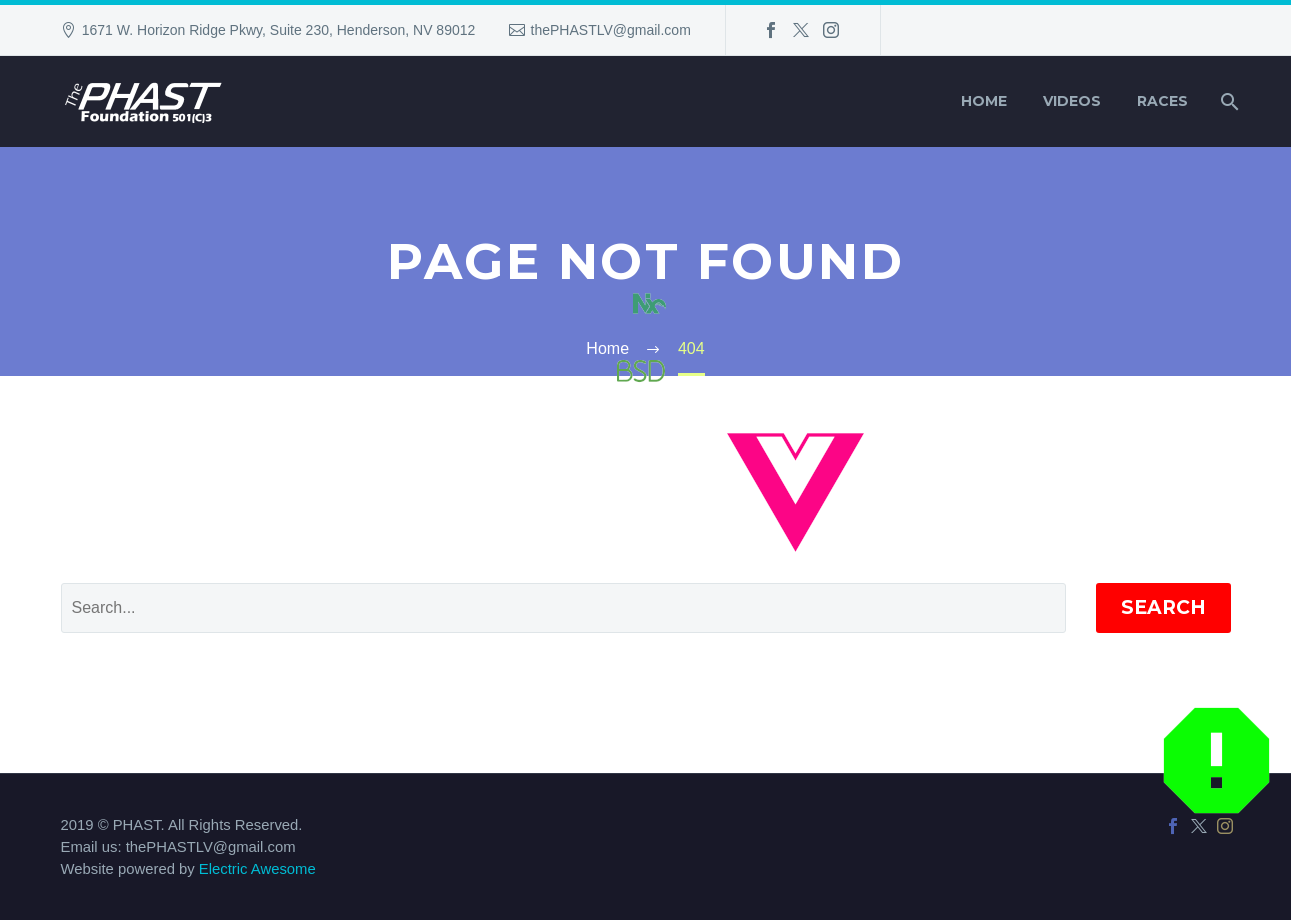  What do you see at coordinates (641, 371) in the screenshot?
I see `BSD operating system logo` at bounding box center [641, 371].